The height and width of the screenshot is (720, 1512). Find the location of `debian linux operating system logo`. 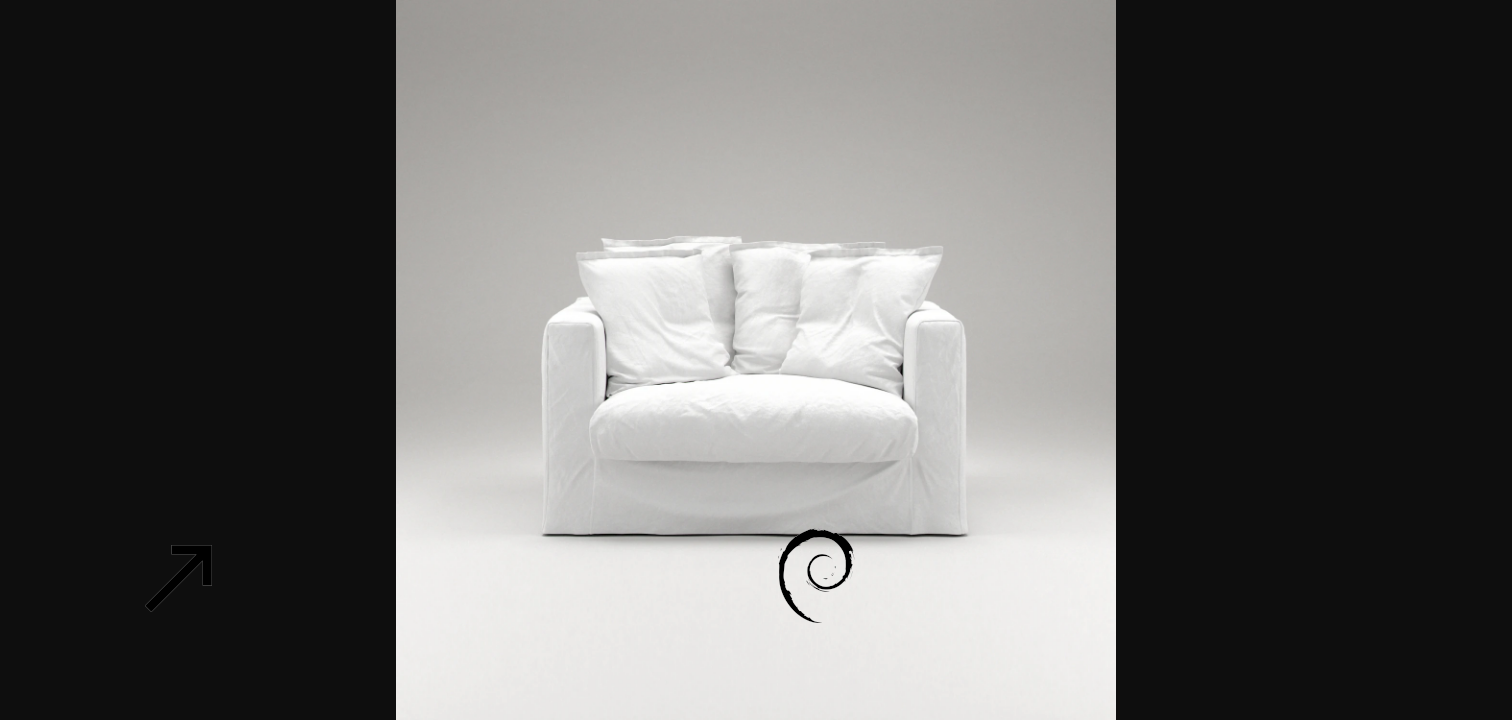

debian linux operating system logo is located at coordinates (816, 575).